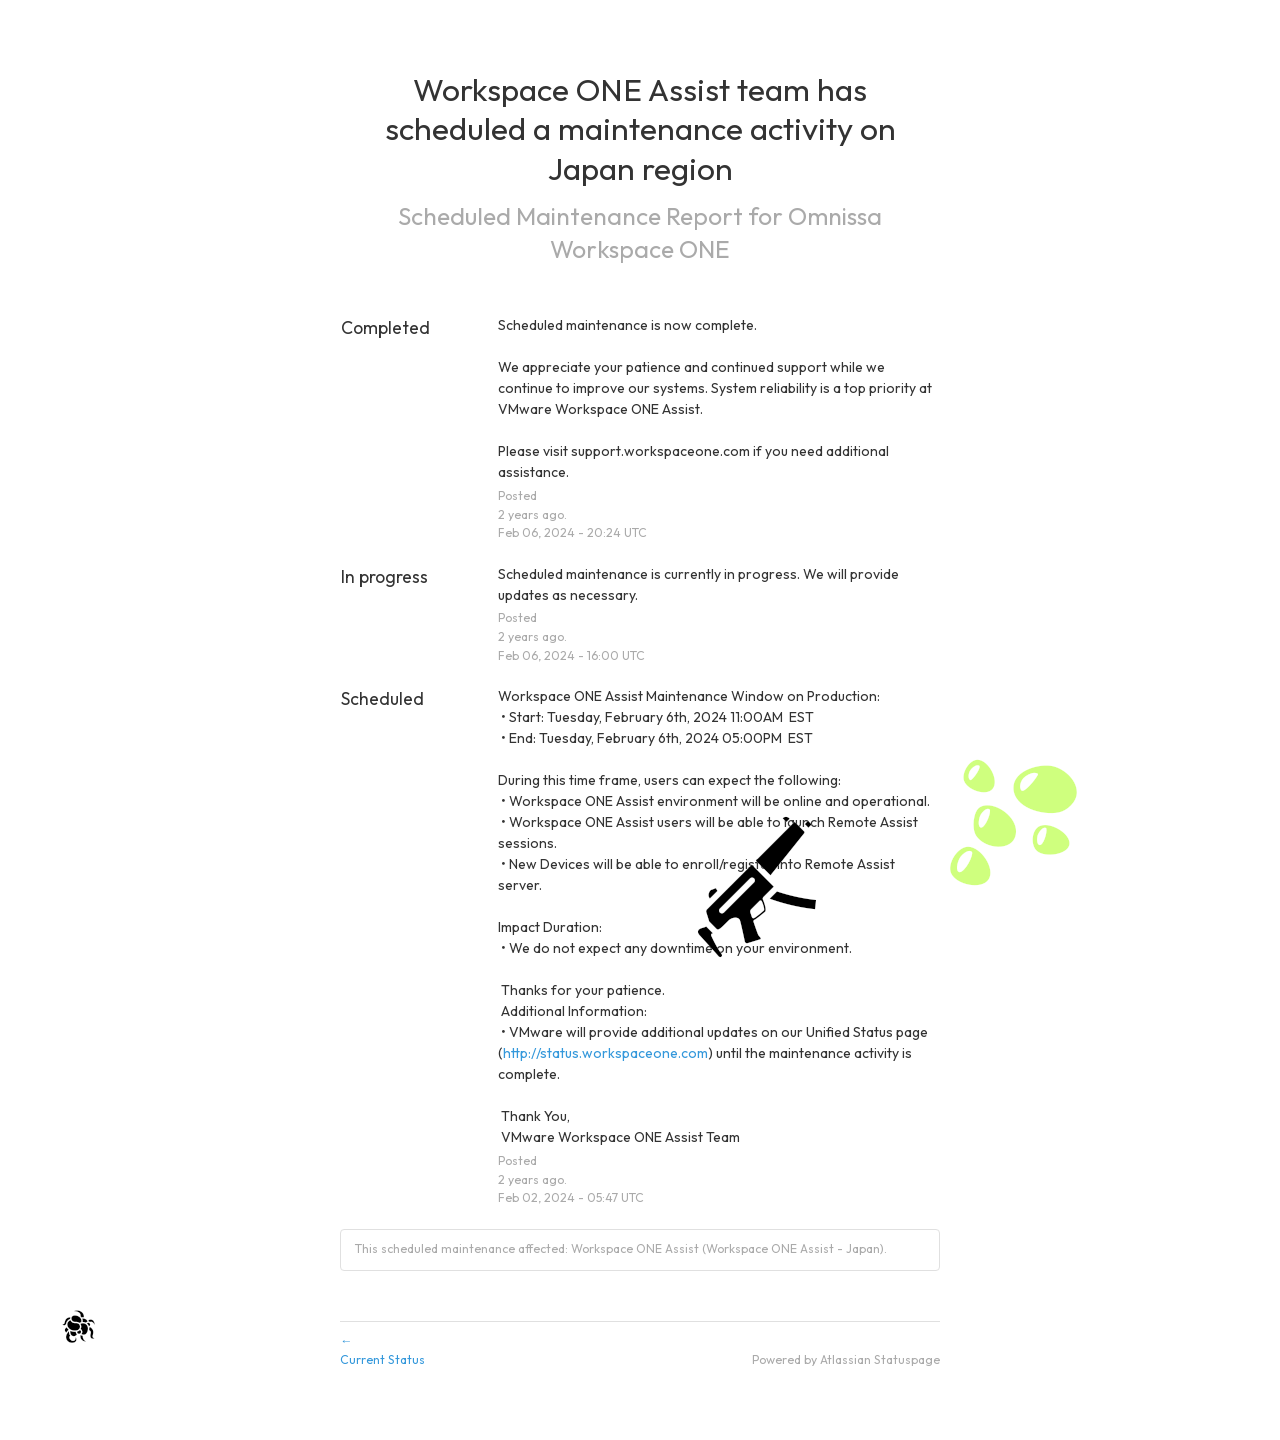  What do you see at coordinates (78, 1326) in the screenshot?
I see `indicates an infested or corrupted enemy type` at bounding box center [78, 1326].